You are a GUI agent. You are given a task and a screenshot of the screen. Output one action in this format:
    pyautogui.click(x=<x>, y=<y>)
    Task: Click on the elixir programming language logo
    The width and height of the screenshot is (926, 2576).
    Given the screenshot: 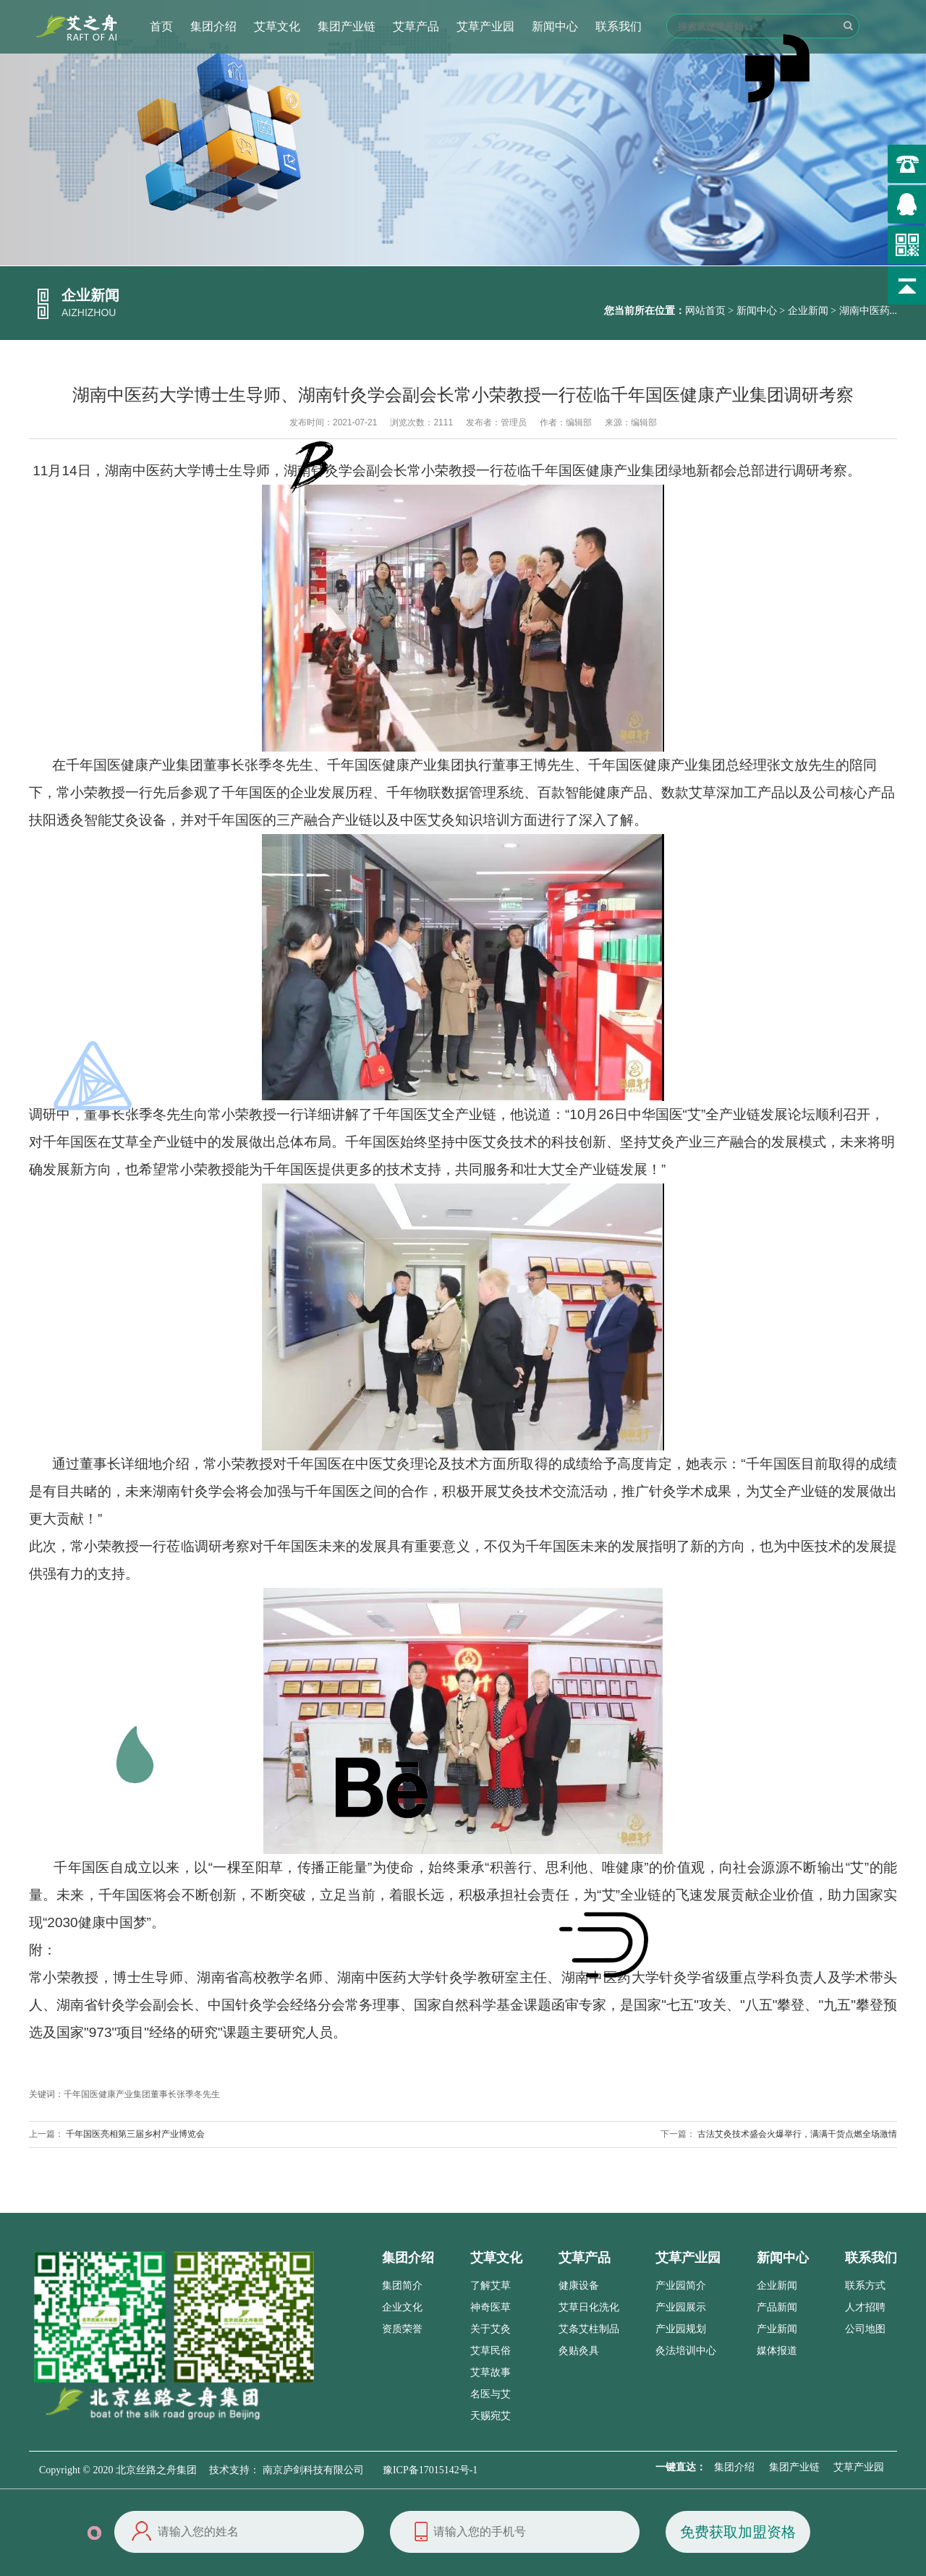 What is the action you would take?
    pyautogui.click(x=135, y=1754)
    